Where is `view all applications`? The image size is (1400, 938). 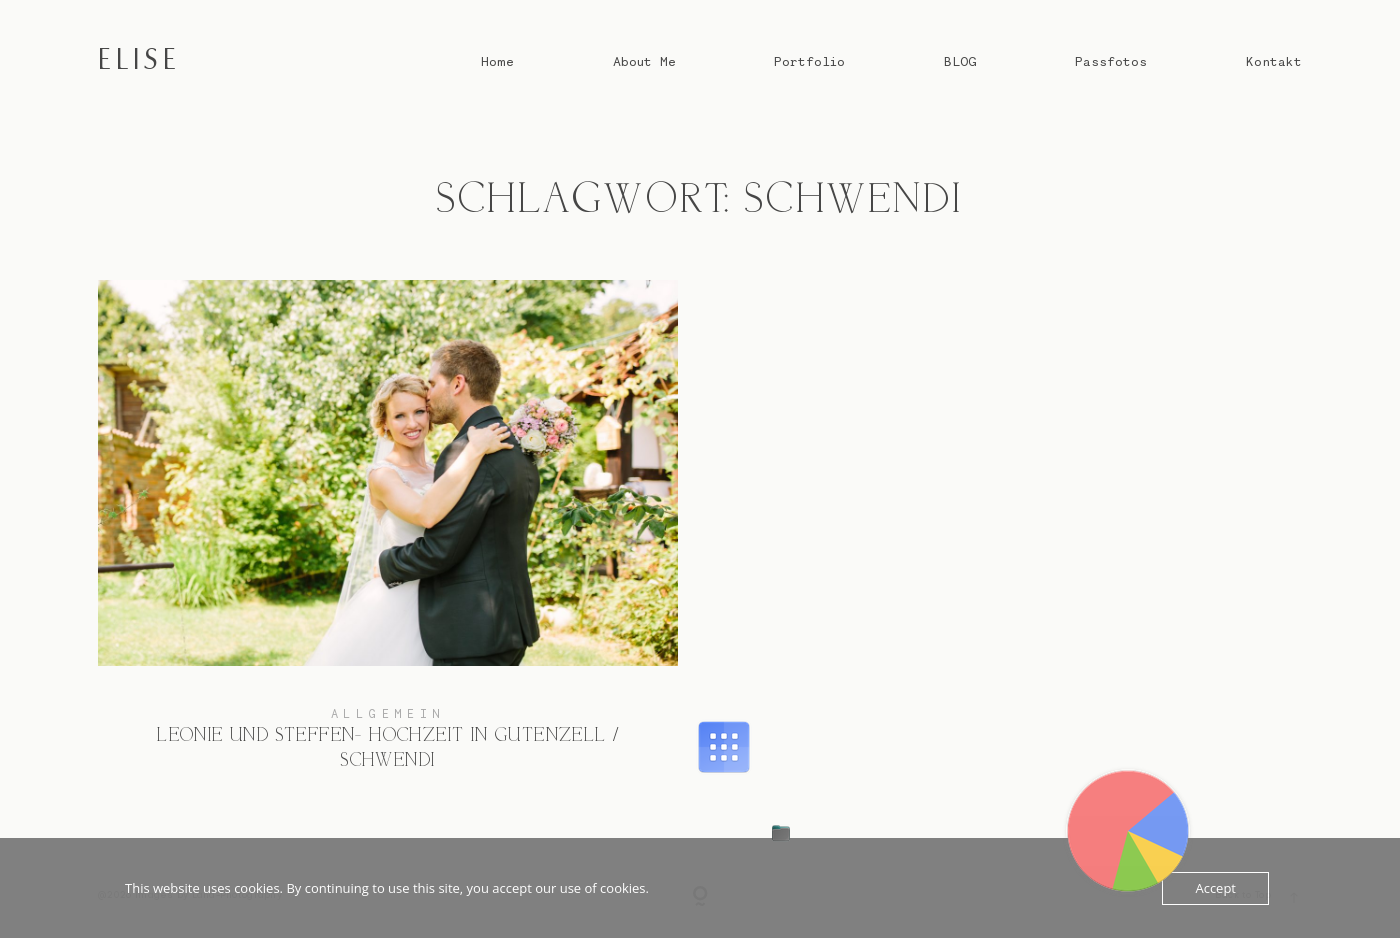 view all applications is located at coordinates (724, 747).